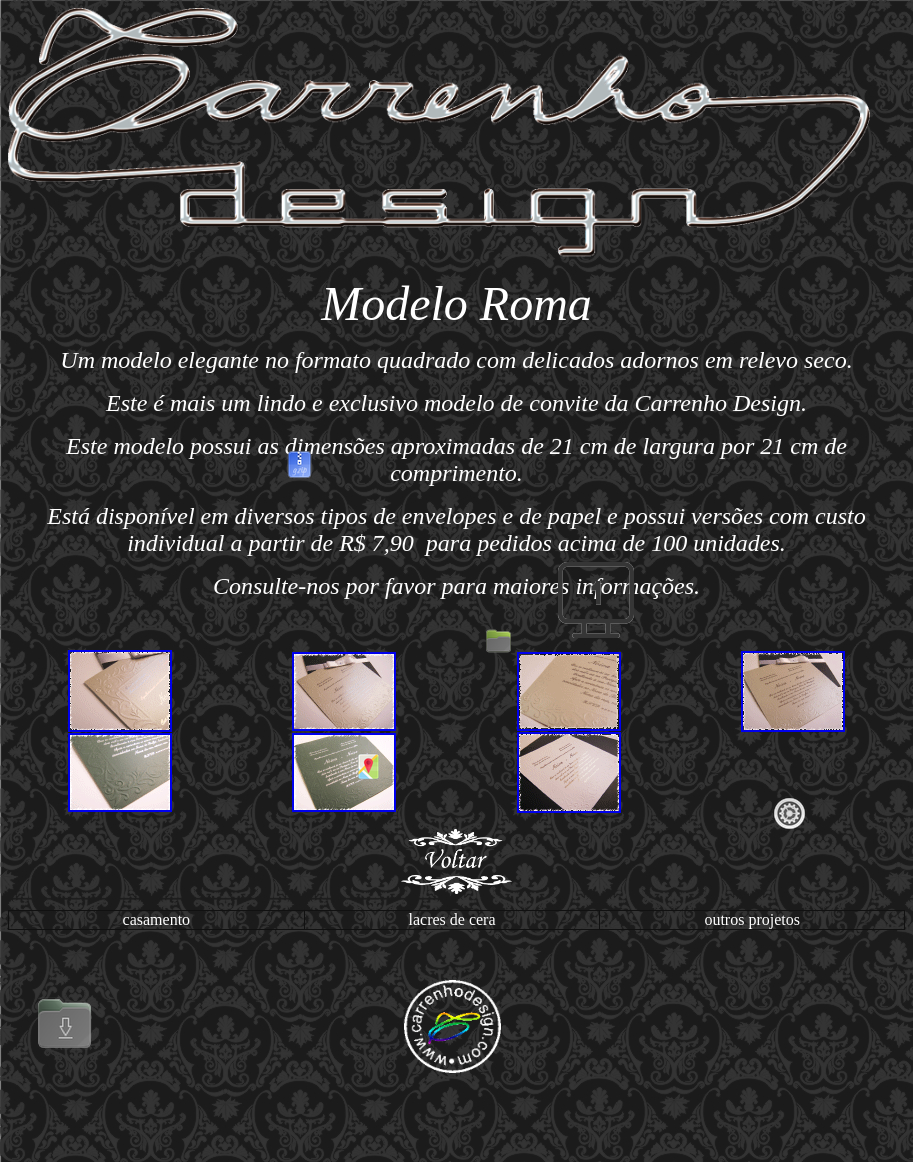 This screenshot has width=913, height=1162. What do you see at coordinates (299, 464) in the screenshot?
I see `a gzip compressed archive file` at bounding box center [299, 464].